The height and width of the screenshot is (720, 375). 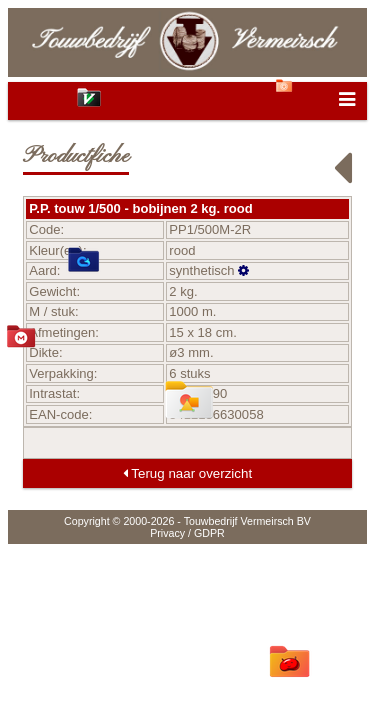 I want to click on open folder containing LibreOffice Draw files, so click(x=189, y=401).